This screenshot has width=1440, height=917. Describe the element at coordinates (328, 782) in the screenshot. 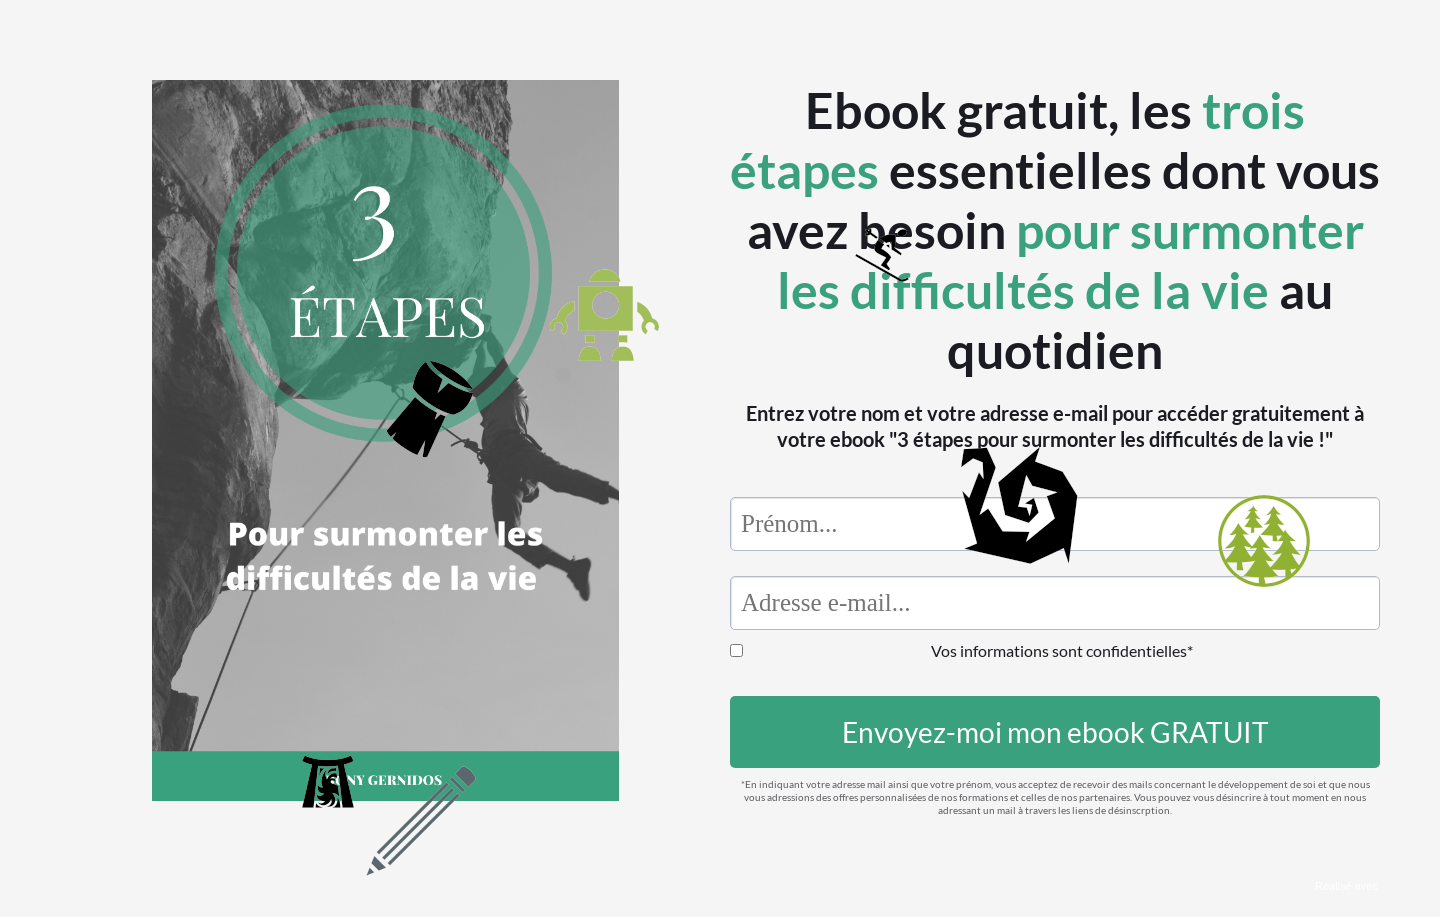

I see `enter a magic portal or dimensional gateway` at that location.